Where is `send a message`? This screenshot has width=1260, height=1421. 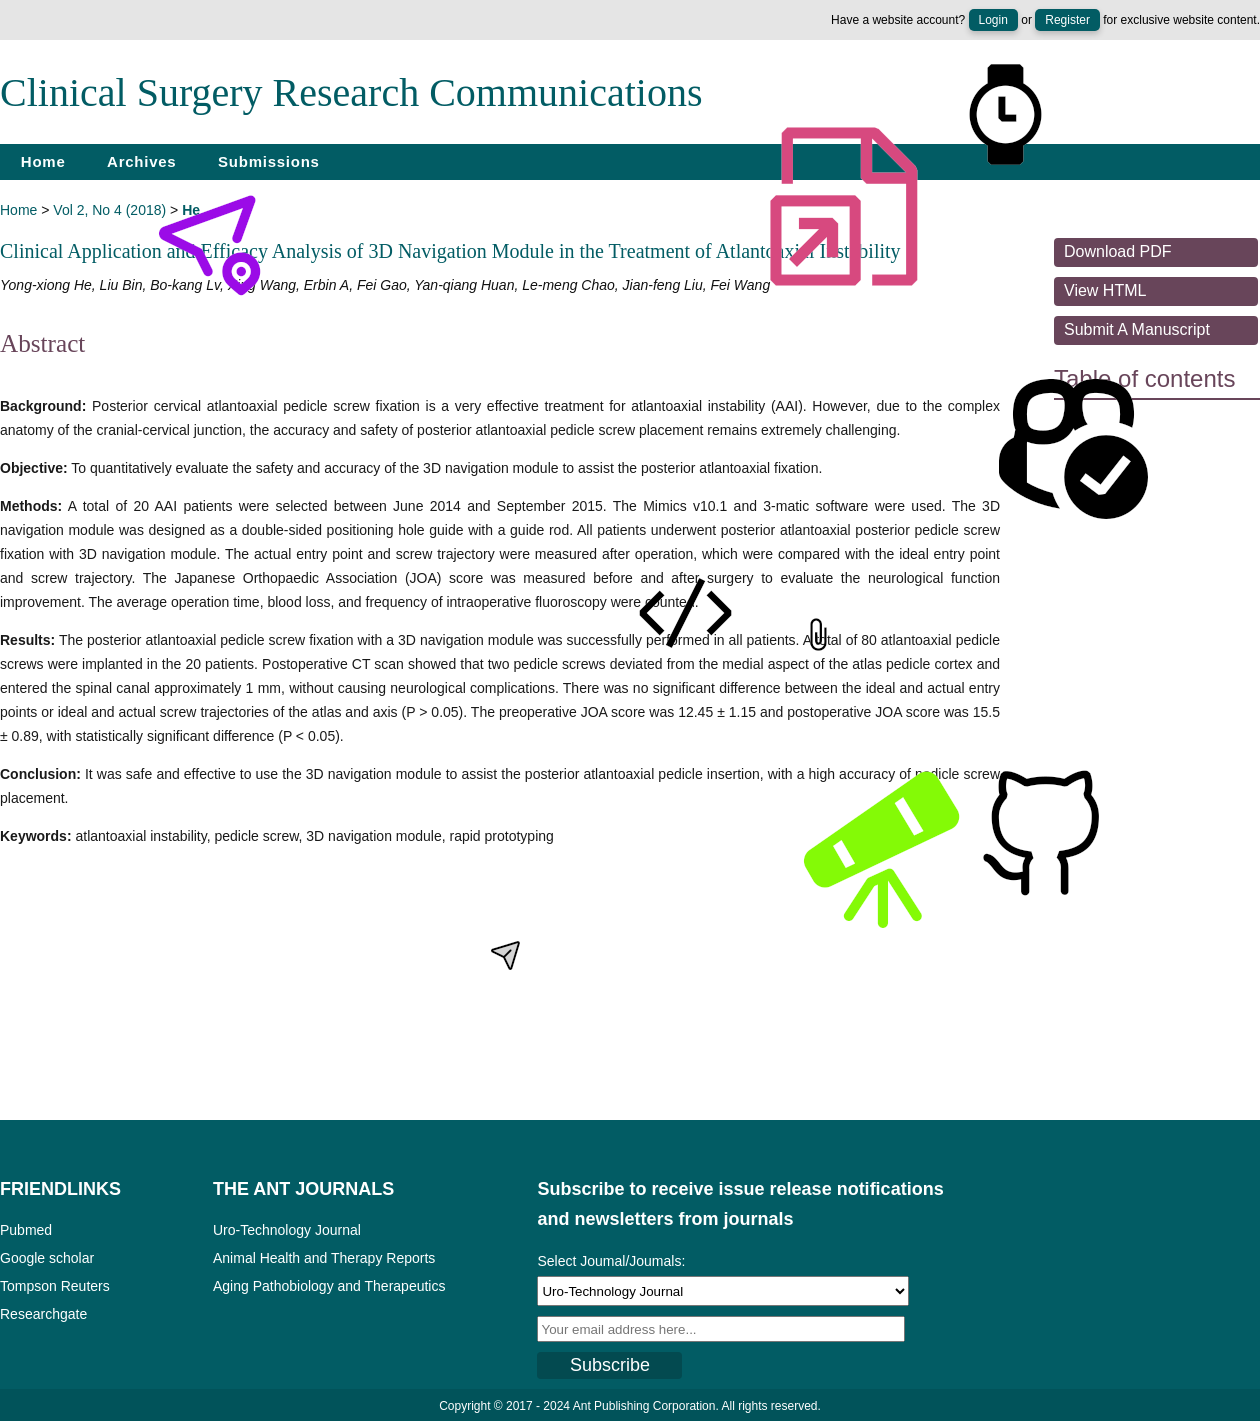 send a message is located at coordinates (506, 954).